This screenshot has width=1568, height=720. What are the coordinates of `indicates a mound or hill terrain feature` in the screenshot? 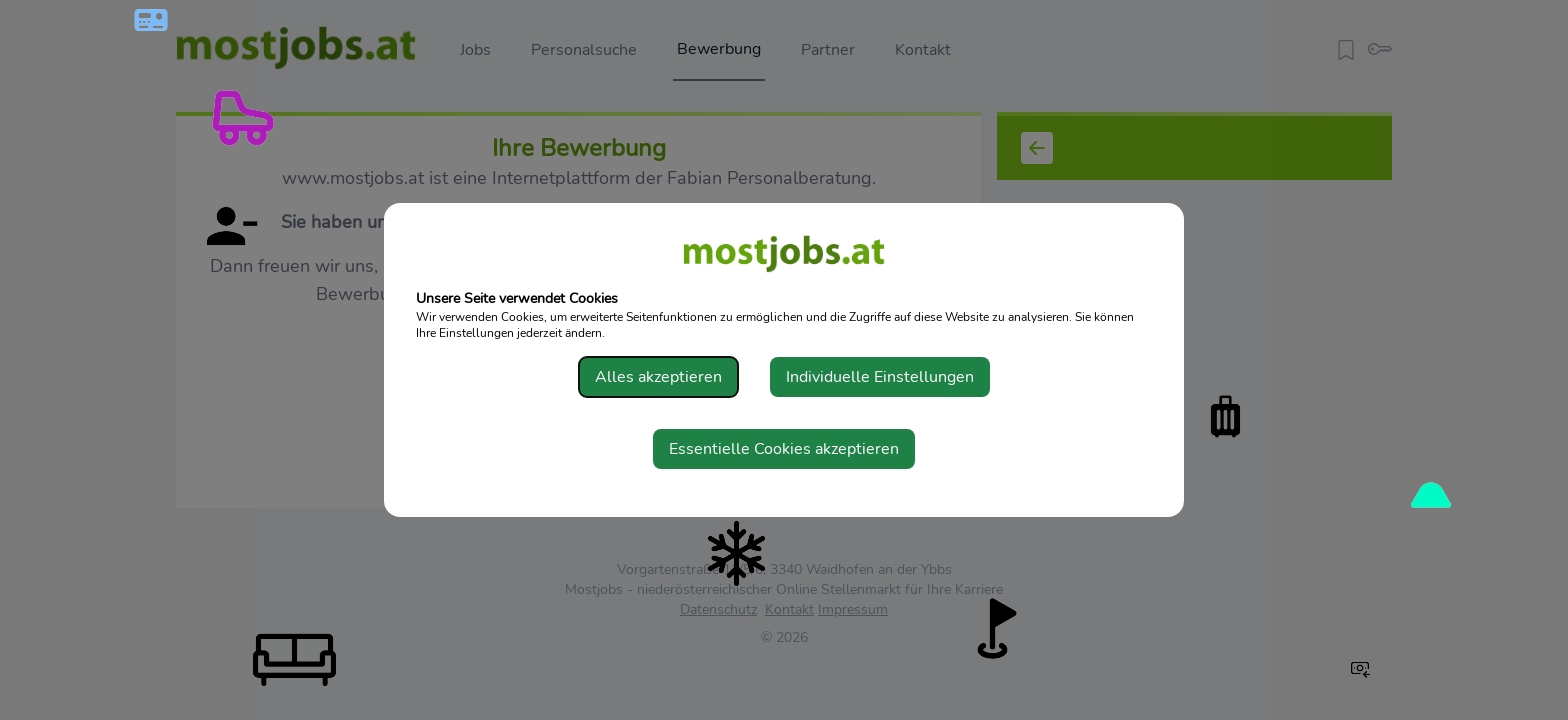 It's located at (1431, 495).